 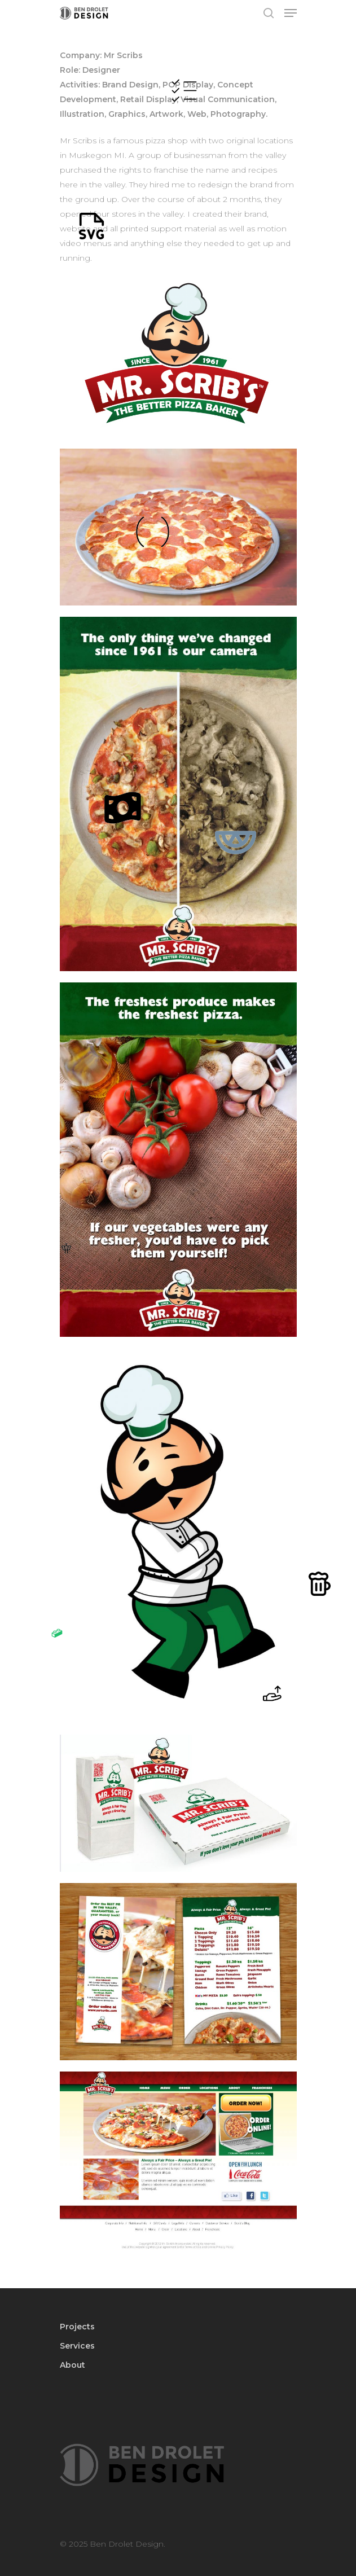 I want to click on upload or share from your hand, so click(x=273, y=1694).